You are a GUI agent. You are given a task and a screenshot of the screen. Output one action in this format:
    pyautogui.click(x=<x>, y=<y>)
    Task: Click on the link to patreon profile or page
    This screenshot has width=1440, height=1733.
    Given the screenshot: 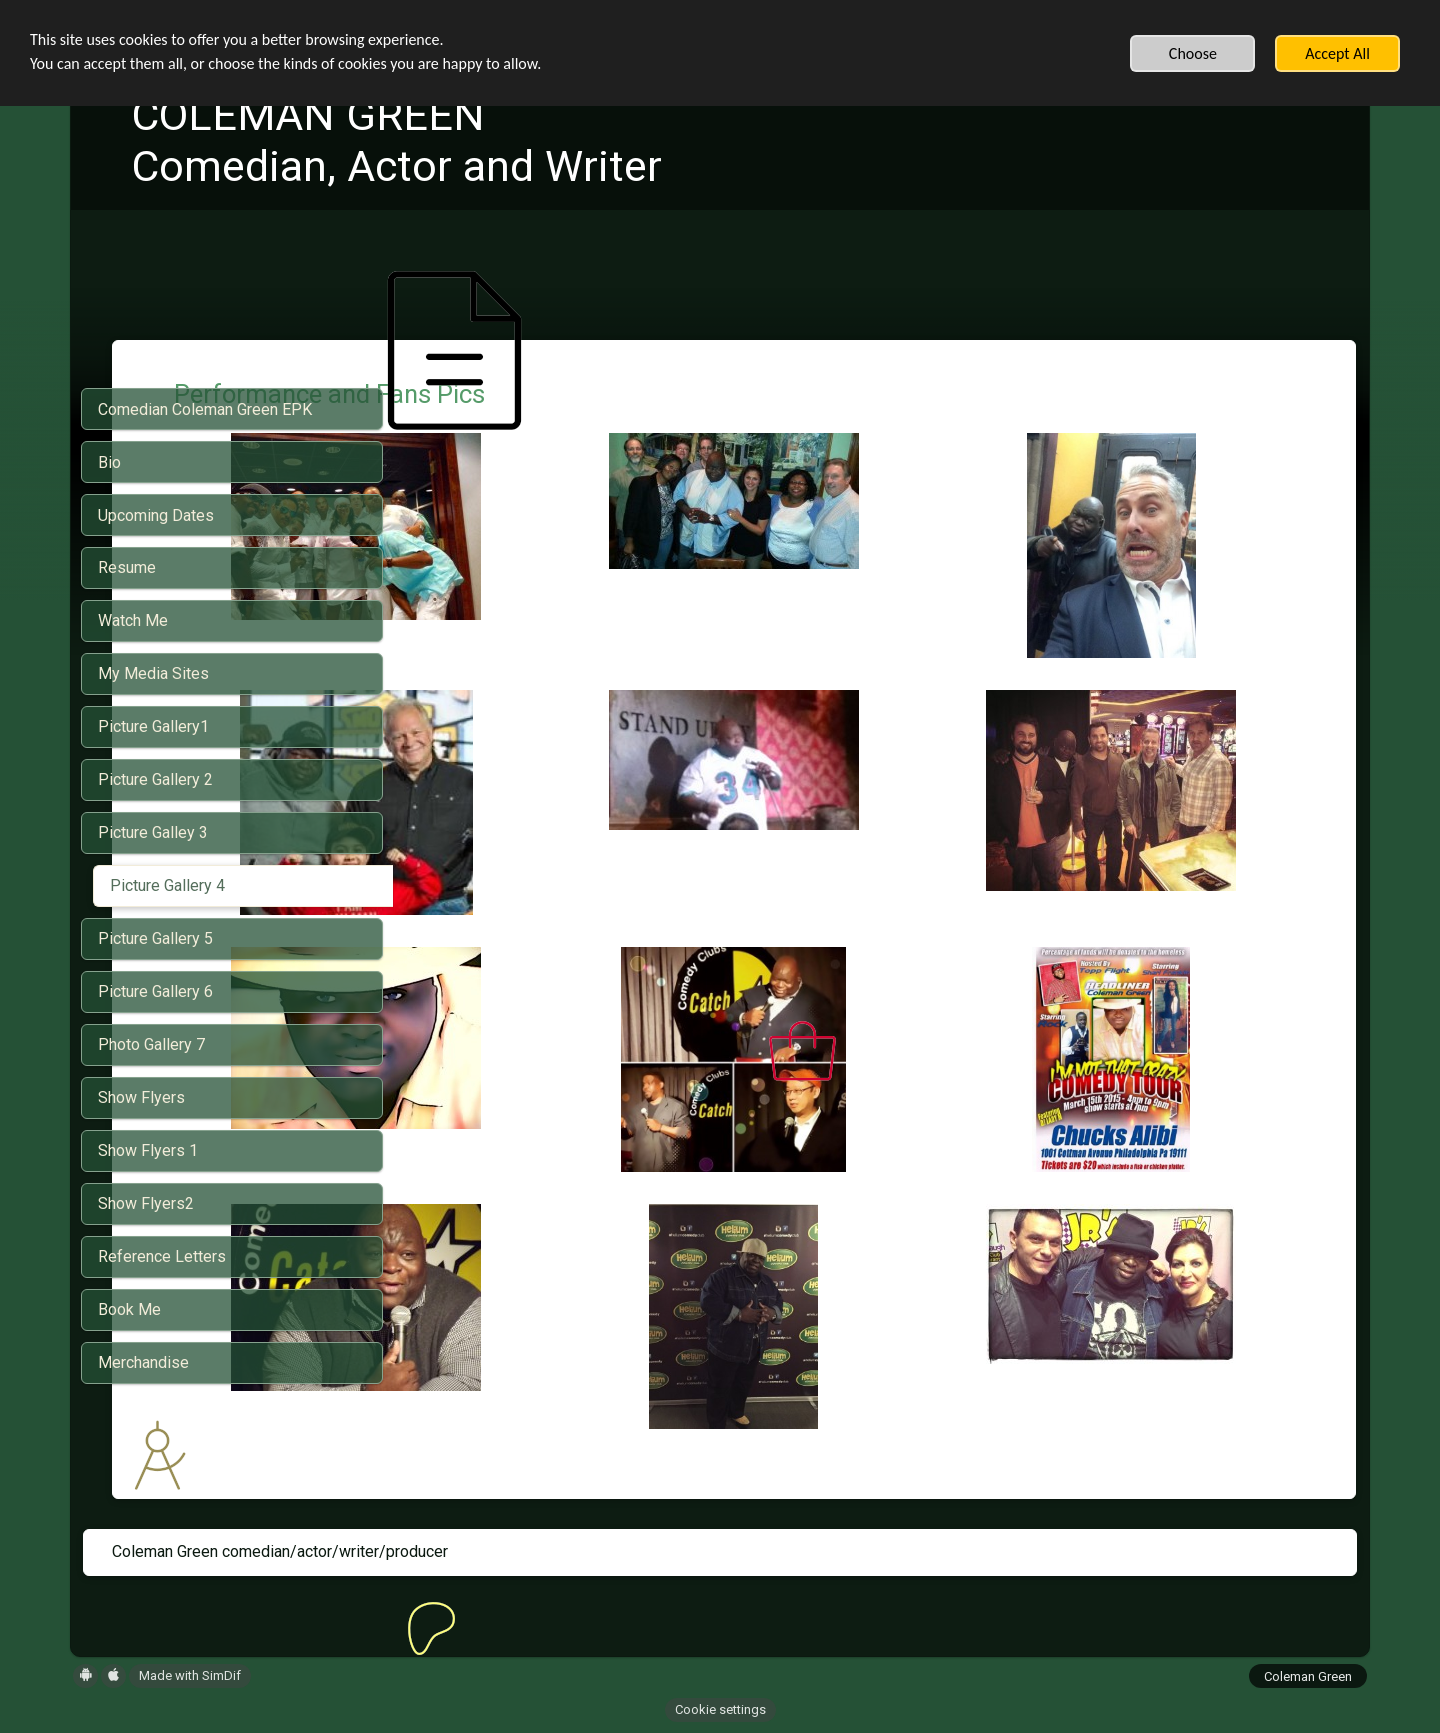 What is the action you would take?
    pyautogui.click(x=429, y=1627)
    